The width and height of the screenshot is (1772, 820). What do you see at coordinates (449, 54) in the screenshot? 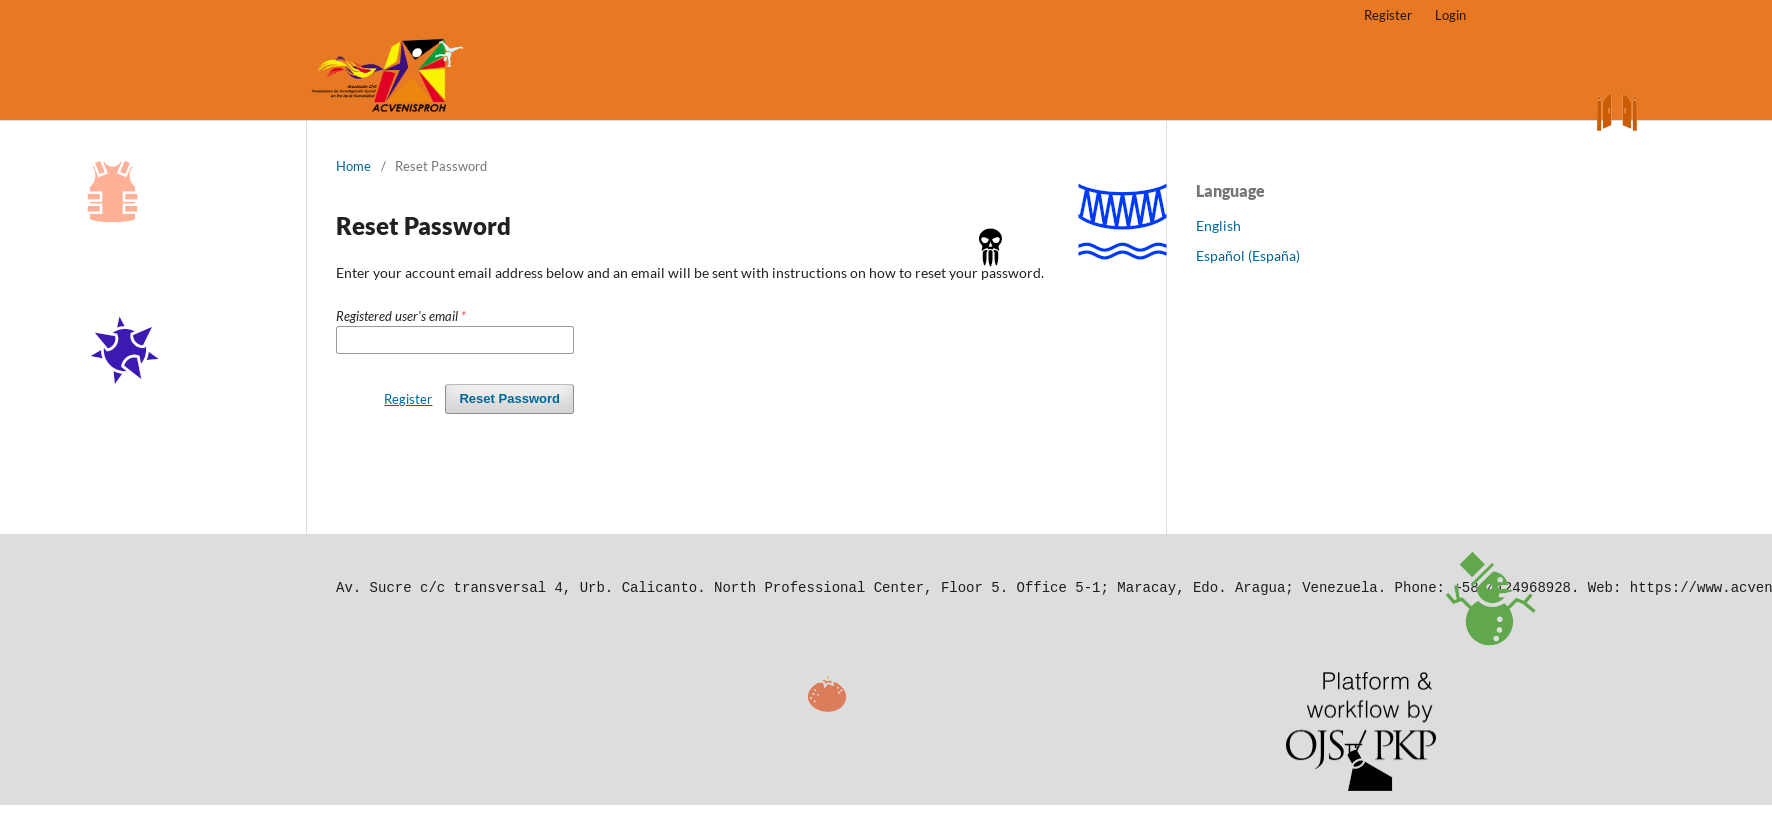
I see `access balance or gymnastics training exercises` at bounding box center [449, 54].